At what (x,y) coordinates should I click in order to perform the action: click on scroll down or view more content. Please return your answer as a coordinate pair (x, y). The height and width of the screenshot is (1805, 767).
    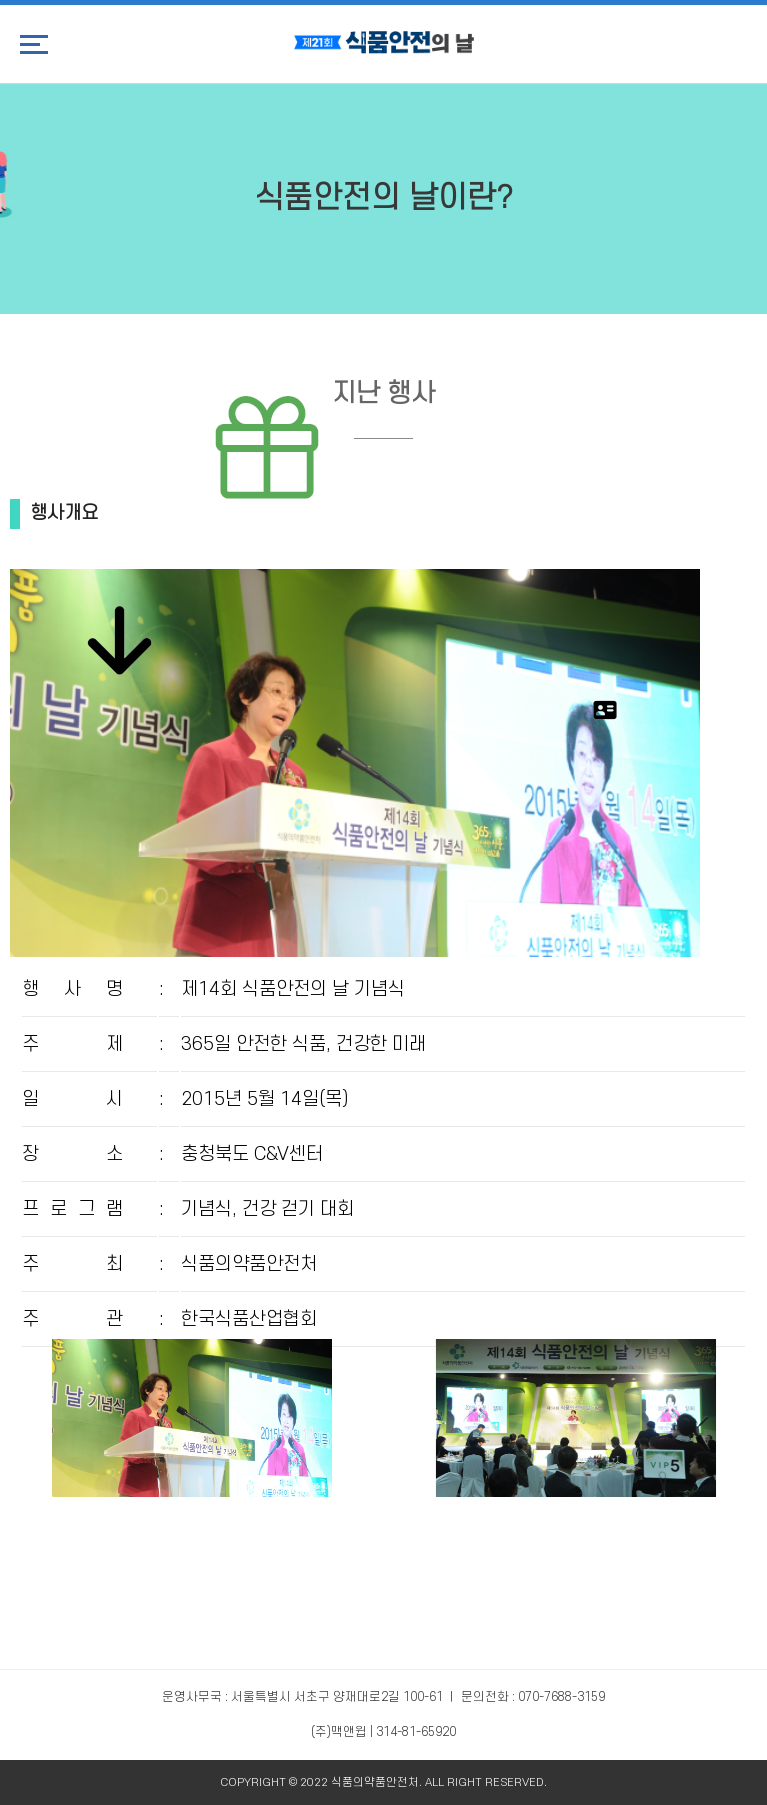
    Looking at the image, I should click on (118, 638).